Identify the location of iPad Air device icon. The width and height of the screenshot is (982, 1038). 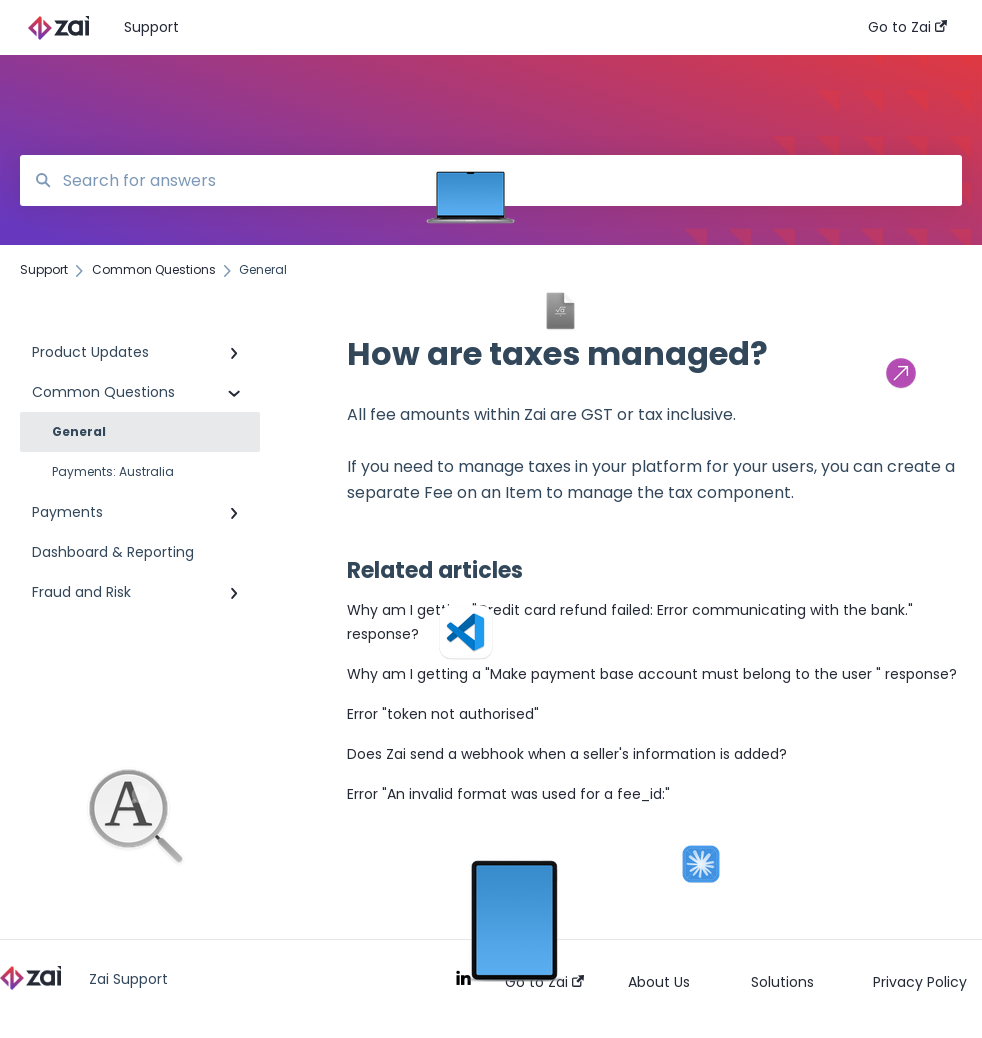
(514, 921).